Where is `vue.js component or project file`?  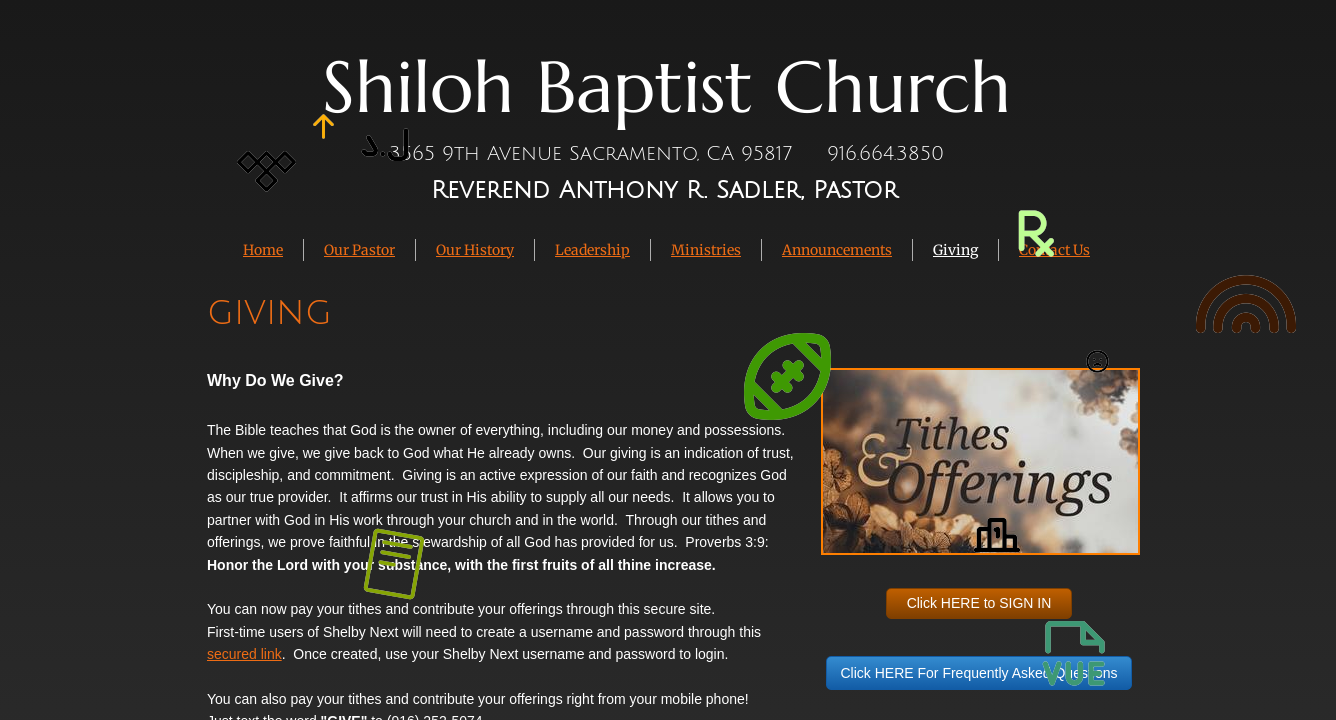 vue.js component or project file is located at coordinates (1075, 656).